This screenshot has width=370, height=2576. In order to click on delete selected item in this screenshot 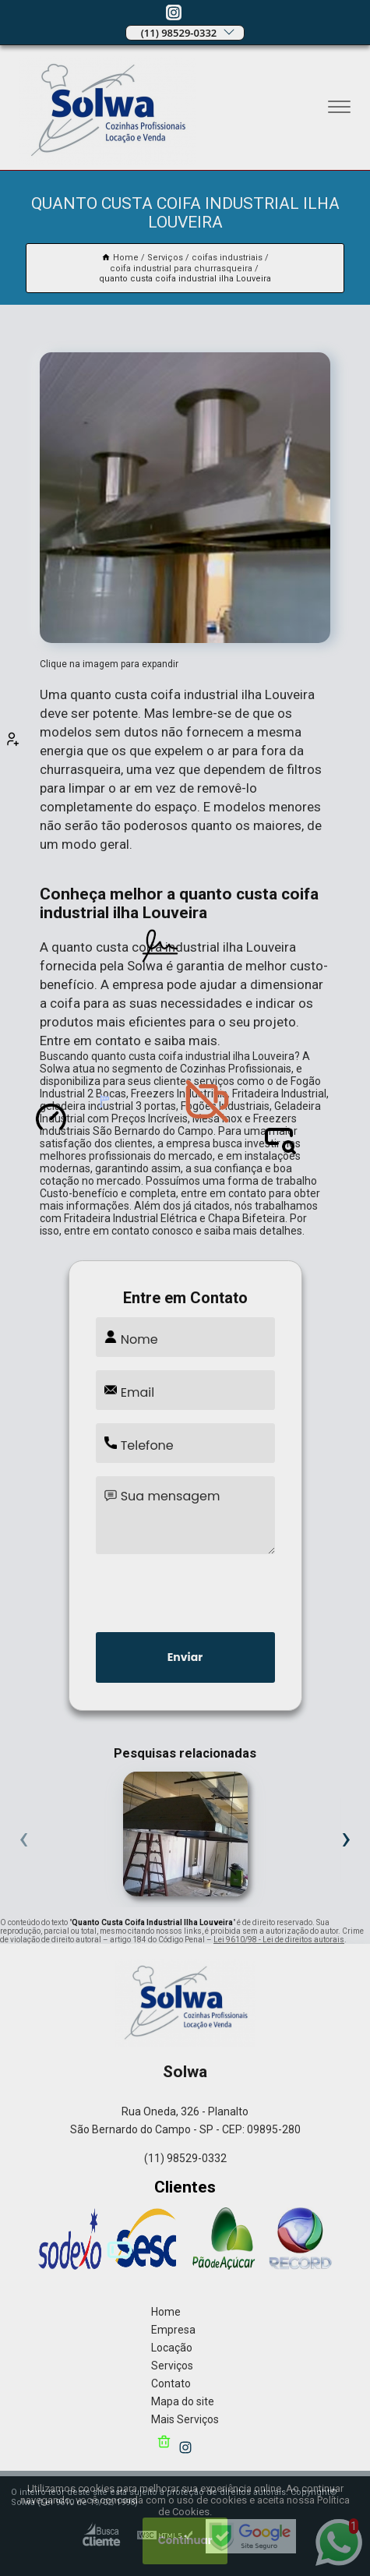, I will do `click(164, 2441)`.